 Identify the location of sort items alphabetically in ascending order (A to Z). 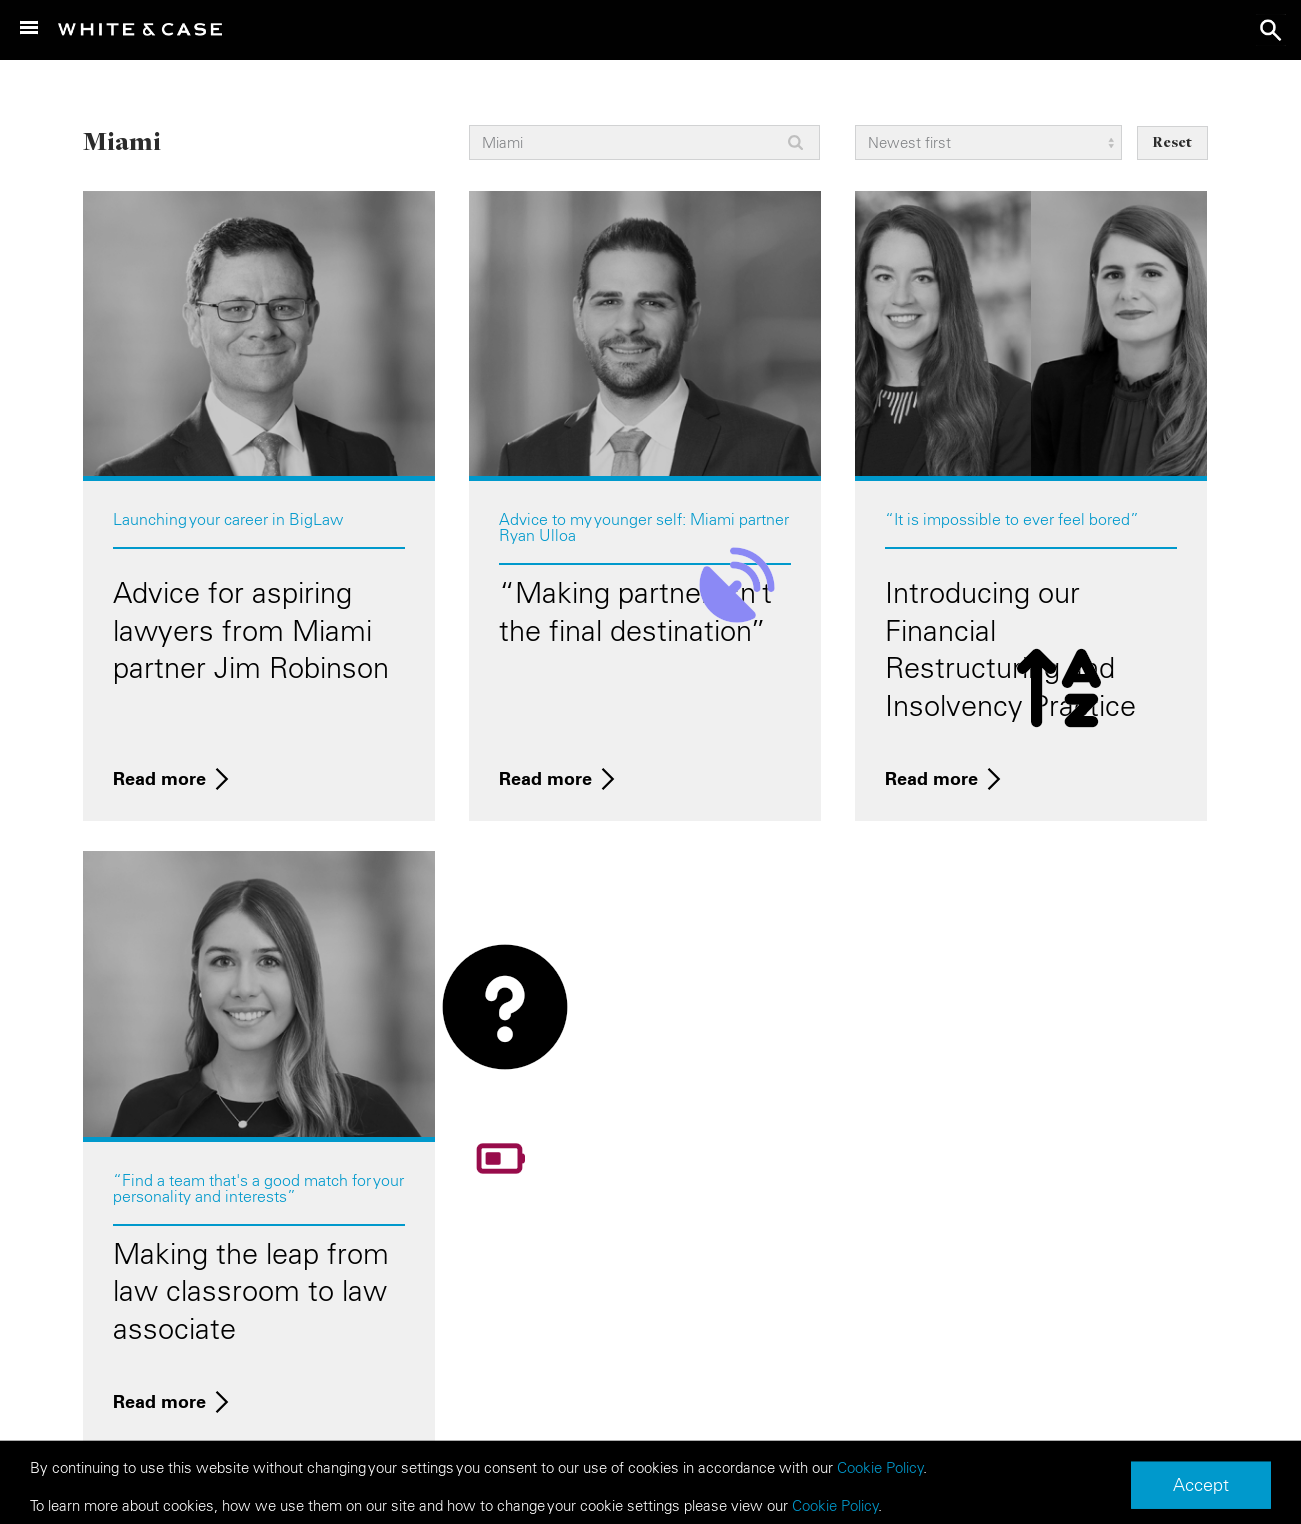
(1059, 688).